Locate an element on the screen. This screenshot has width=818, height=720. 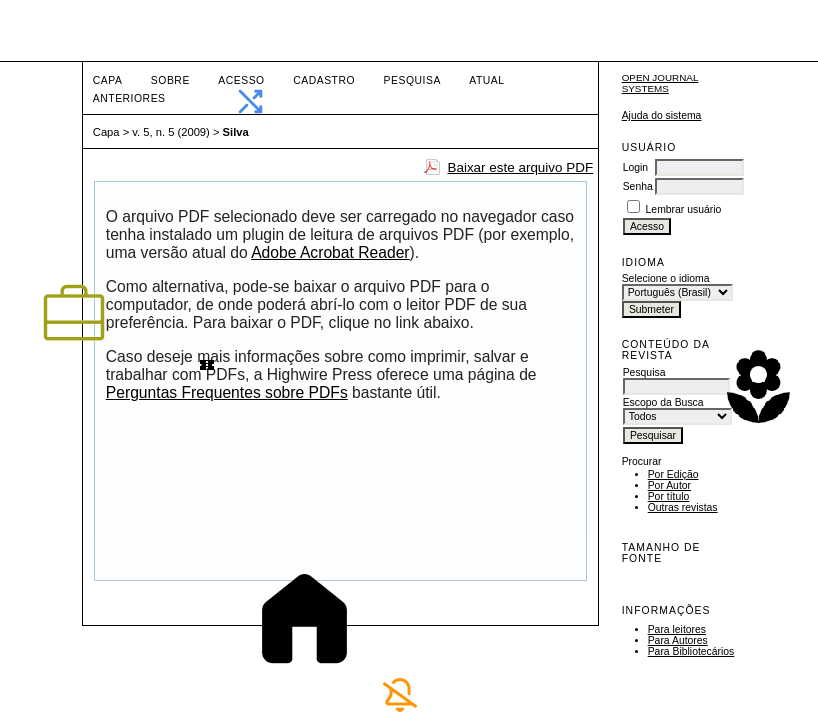
view your tickets or passes is located at coordinates (207, 365).